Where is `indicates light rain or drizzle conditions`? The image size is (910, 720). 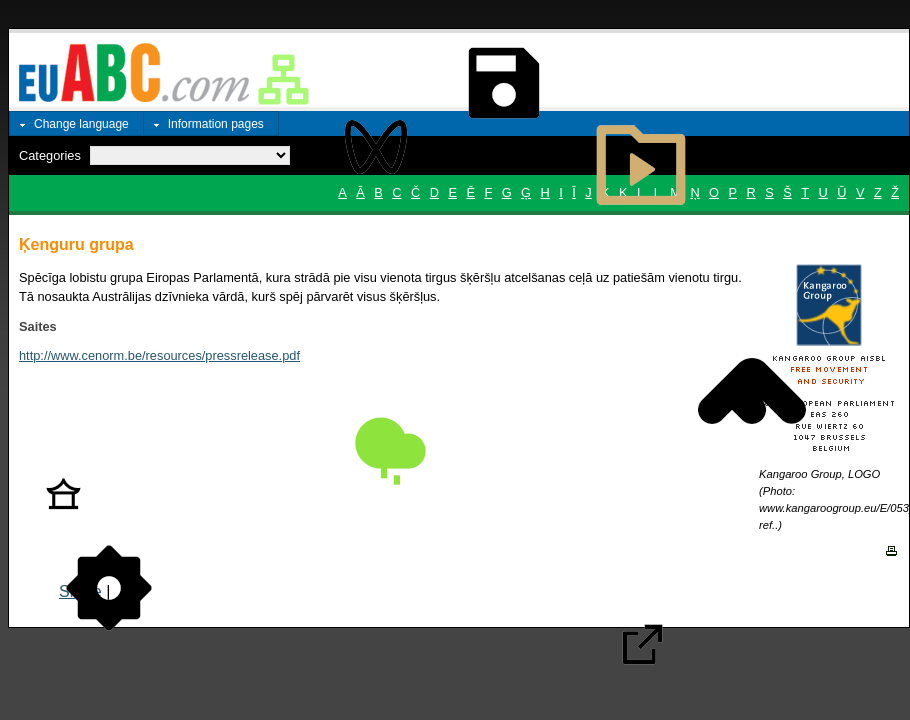 indicates light rain or drizzle conditions is located at coordinates (390, 449).